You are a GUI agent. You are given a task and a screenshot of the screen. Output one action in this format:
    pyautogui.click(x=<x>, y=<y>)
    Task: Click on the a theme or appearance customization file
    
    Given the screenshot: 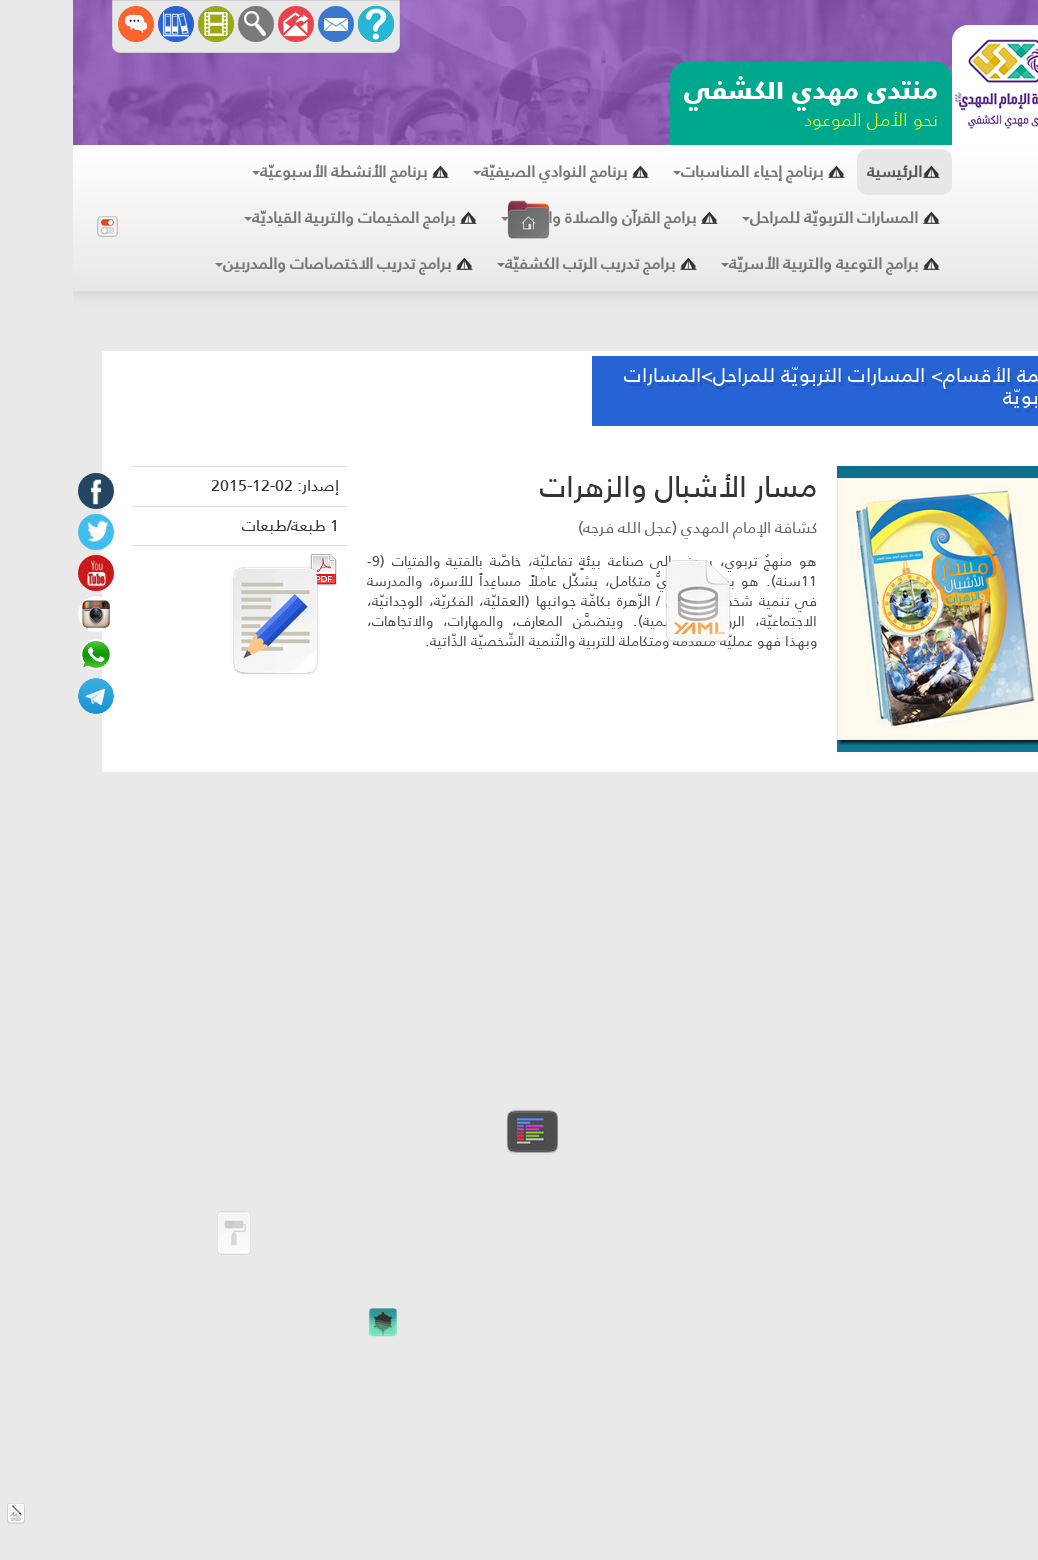 What is the action you would take?
    pyautogui.click(x=234, y=1233)
    